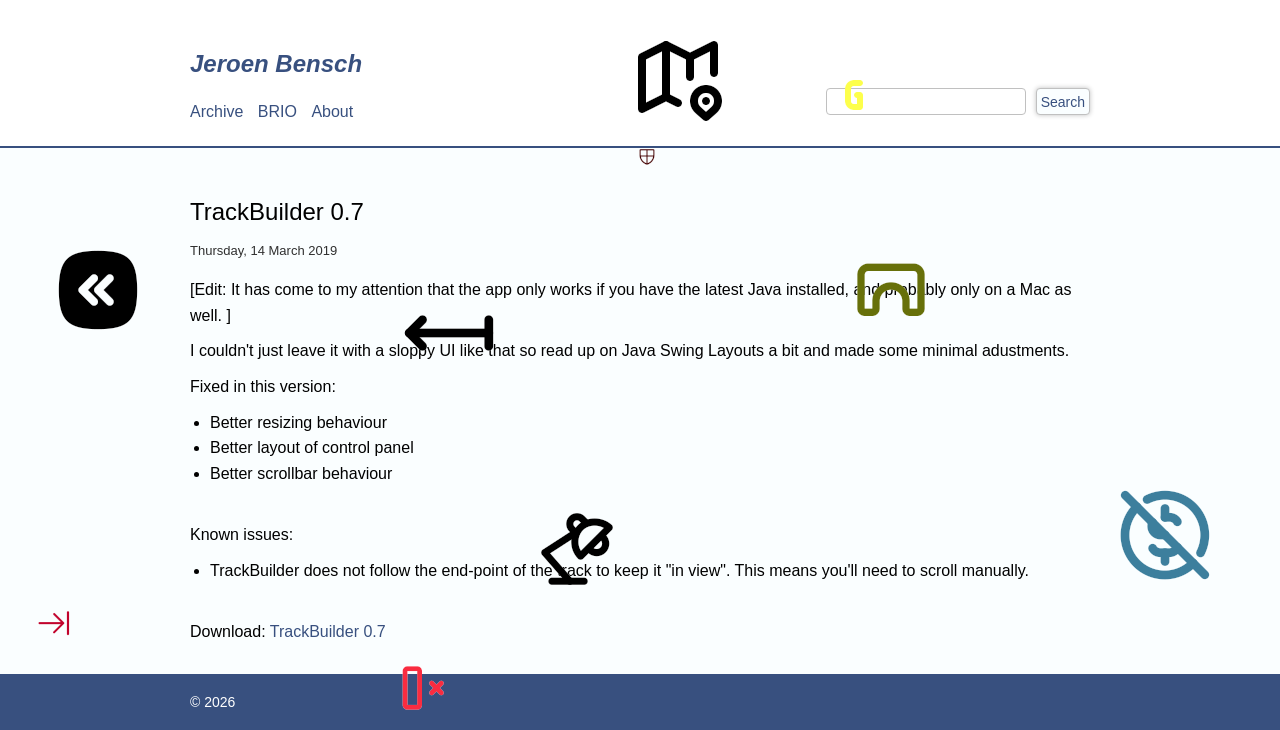 This screenshot has width=1280, height=730. Describe the element at coordinates (577, 549) in the screenshot. I see `toggle desk lamp or reading light` at that location.